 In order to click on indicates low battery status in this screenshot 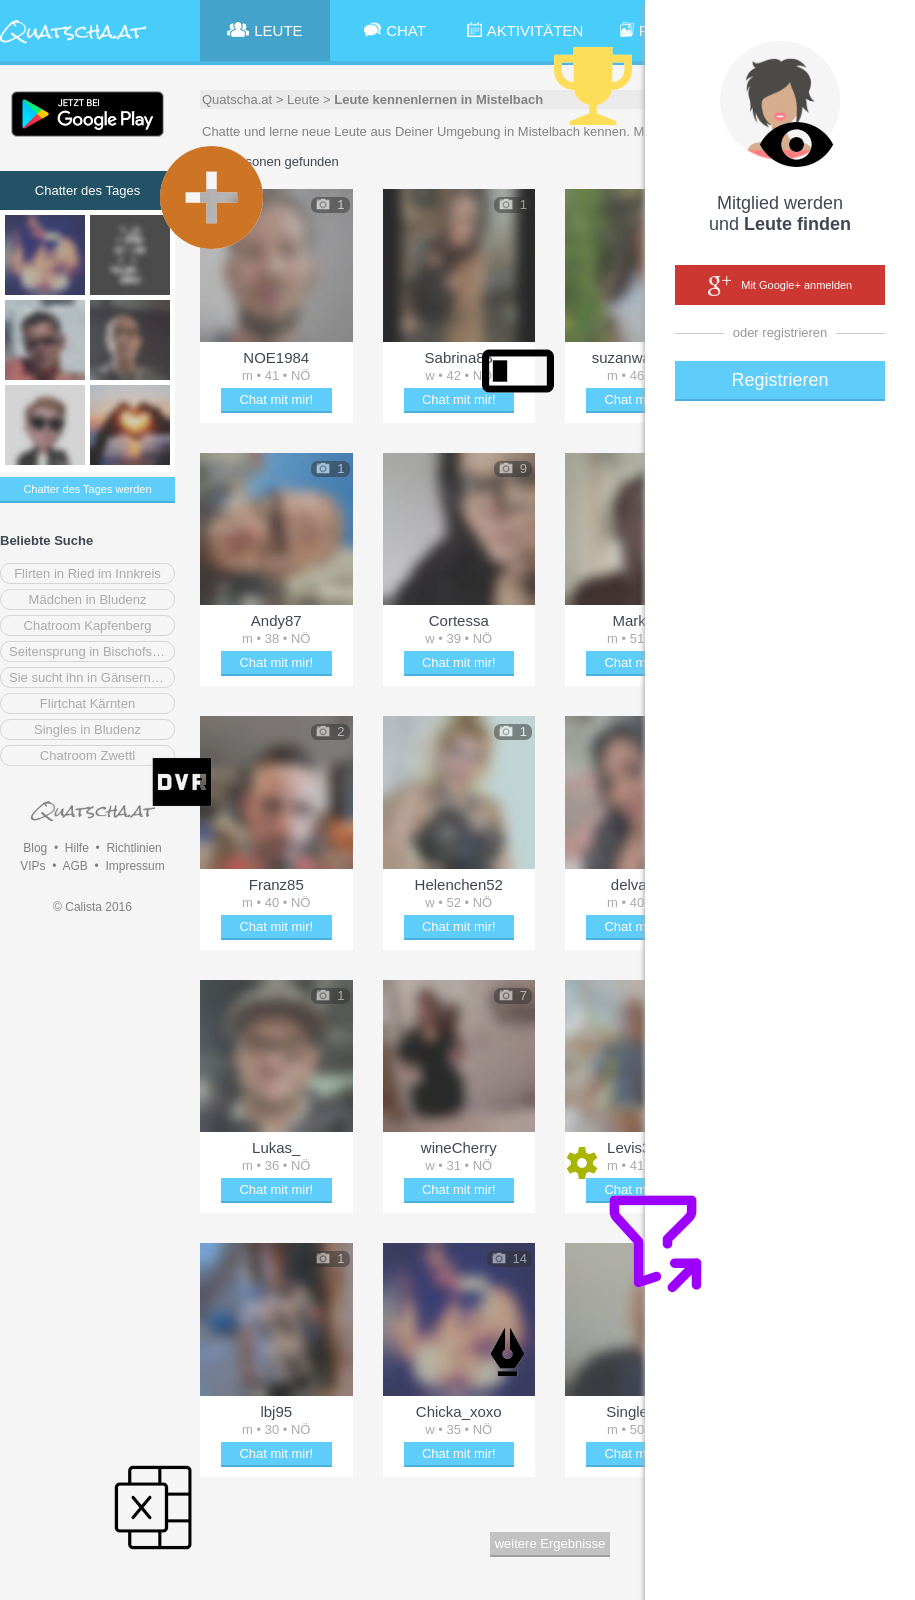, I will do `click(518, 371)`.